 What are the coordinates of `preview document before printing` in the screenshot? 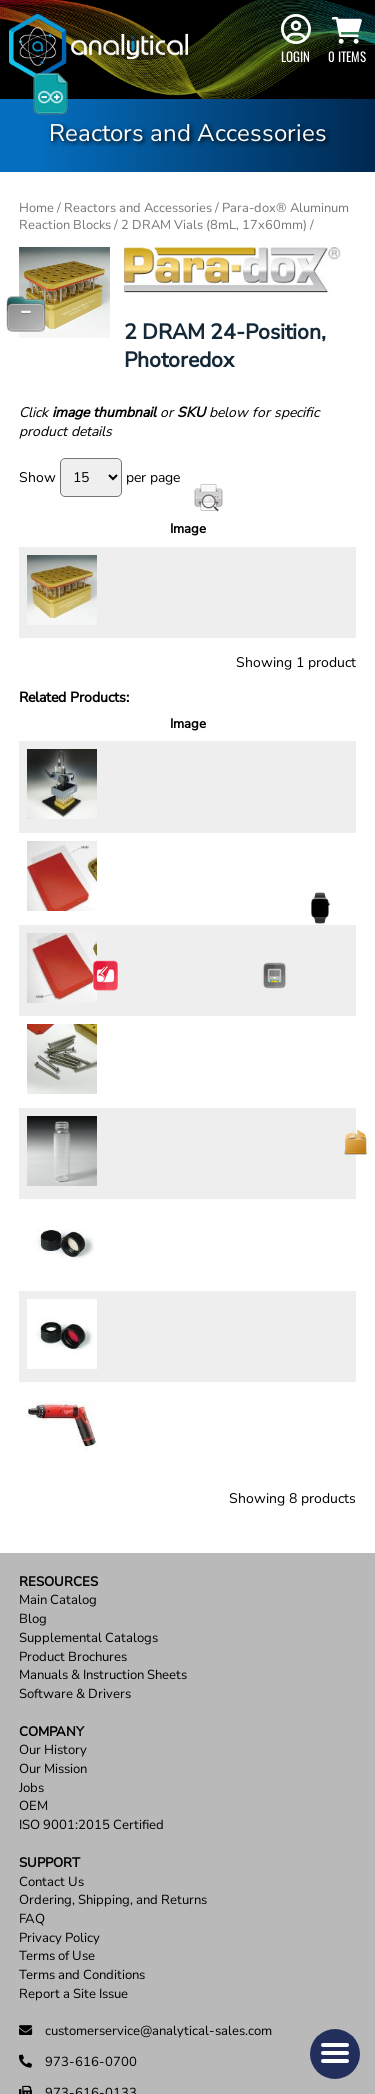 It's located at (208, 497).